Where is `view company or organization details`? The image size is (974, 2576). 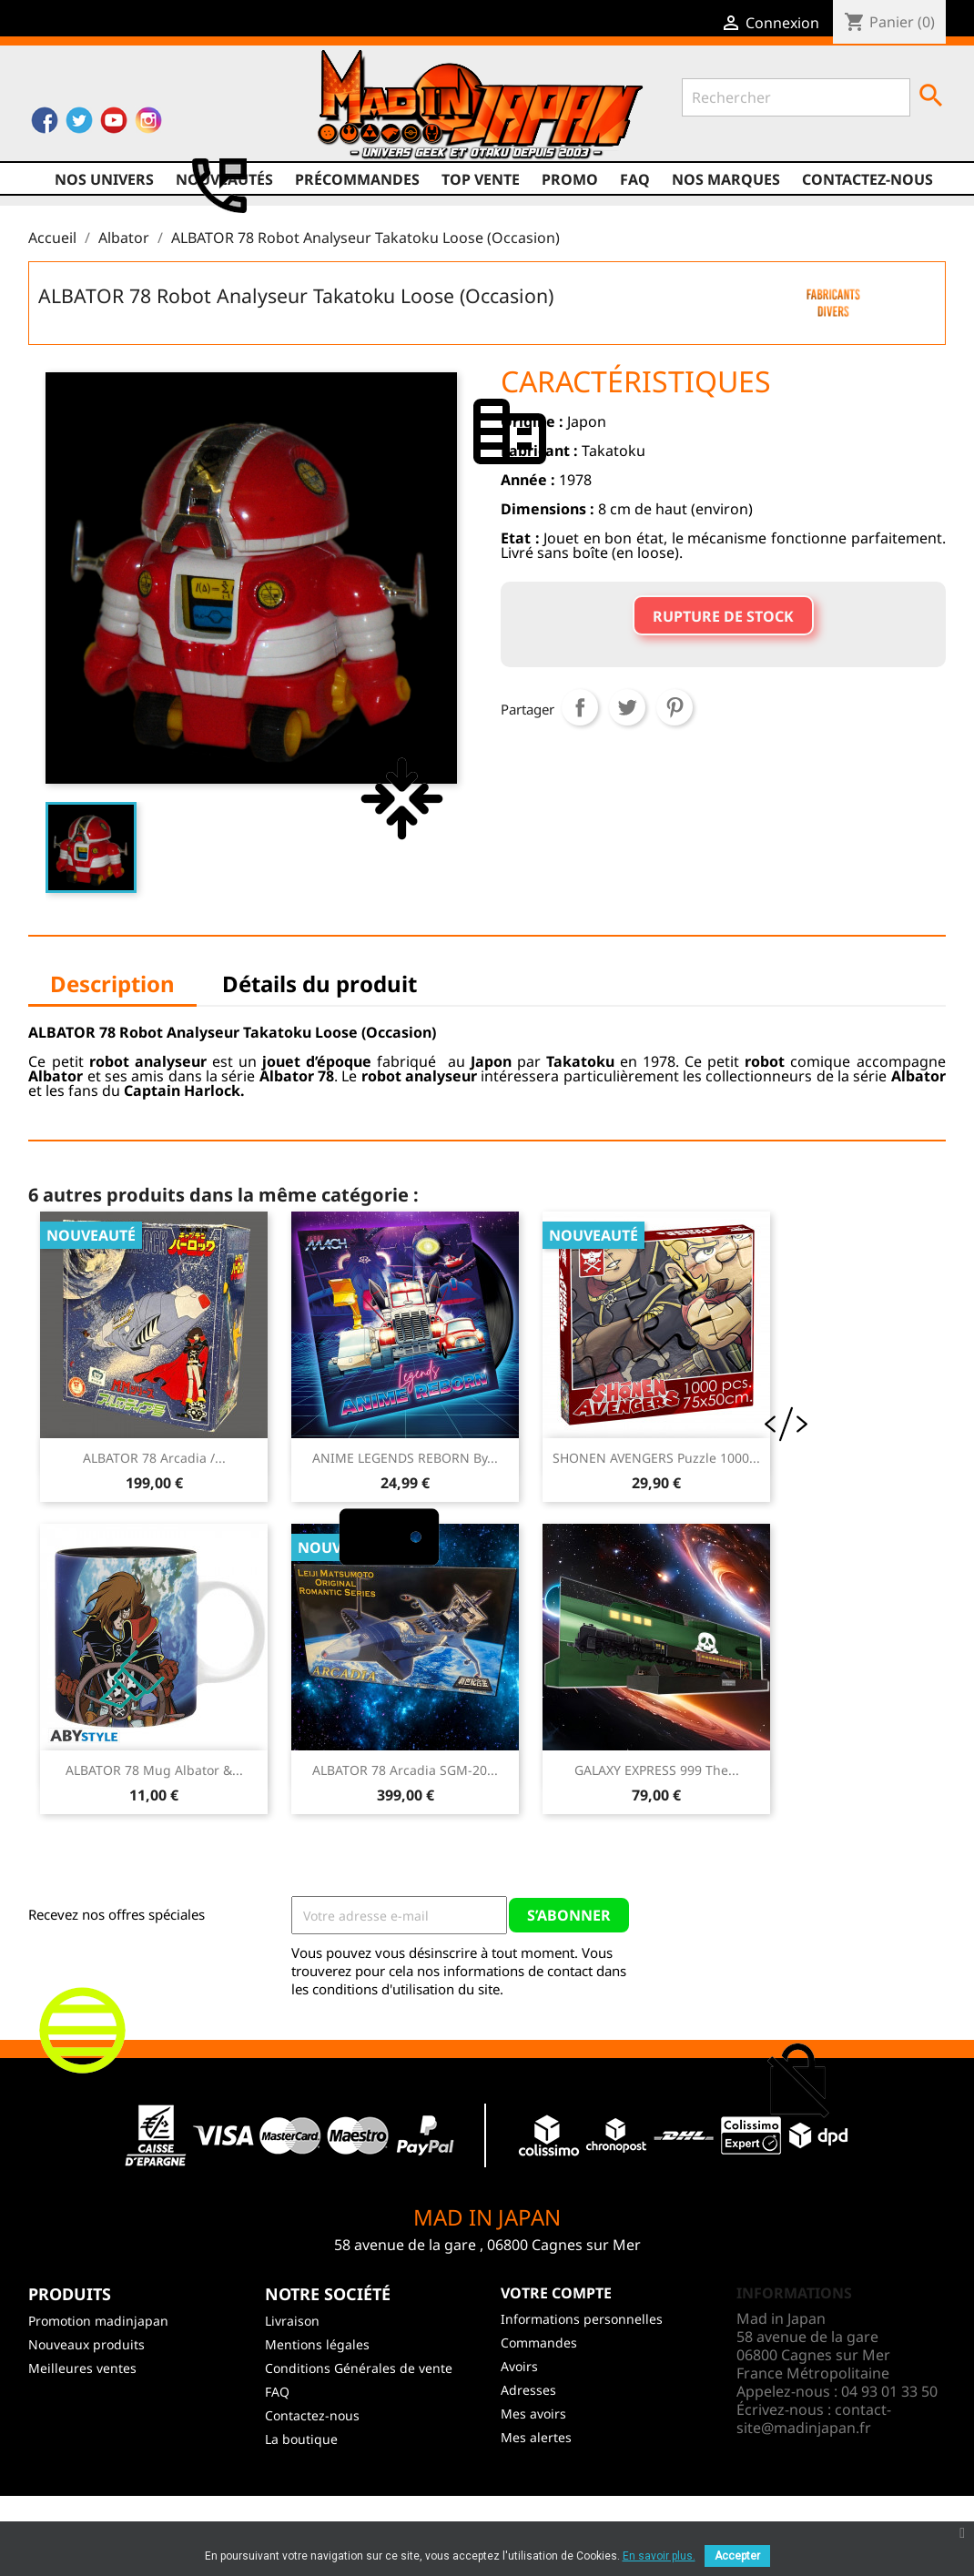 view company or organization details is located at coordinates (510, 431).